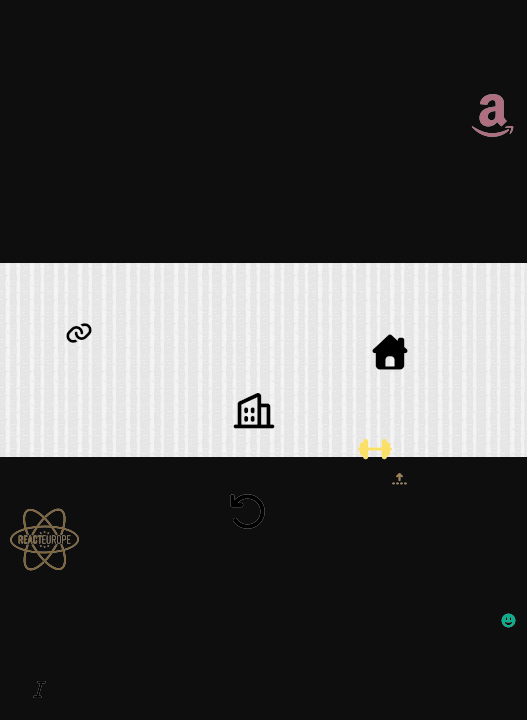  Describe the element at coordinates (492, 115) in the screenshot. I see `open the Amazon app or website` at that location.